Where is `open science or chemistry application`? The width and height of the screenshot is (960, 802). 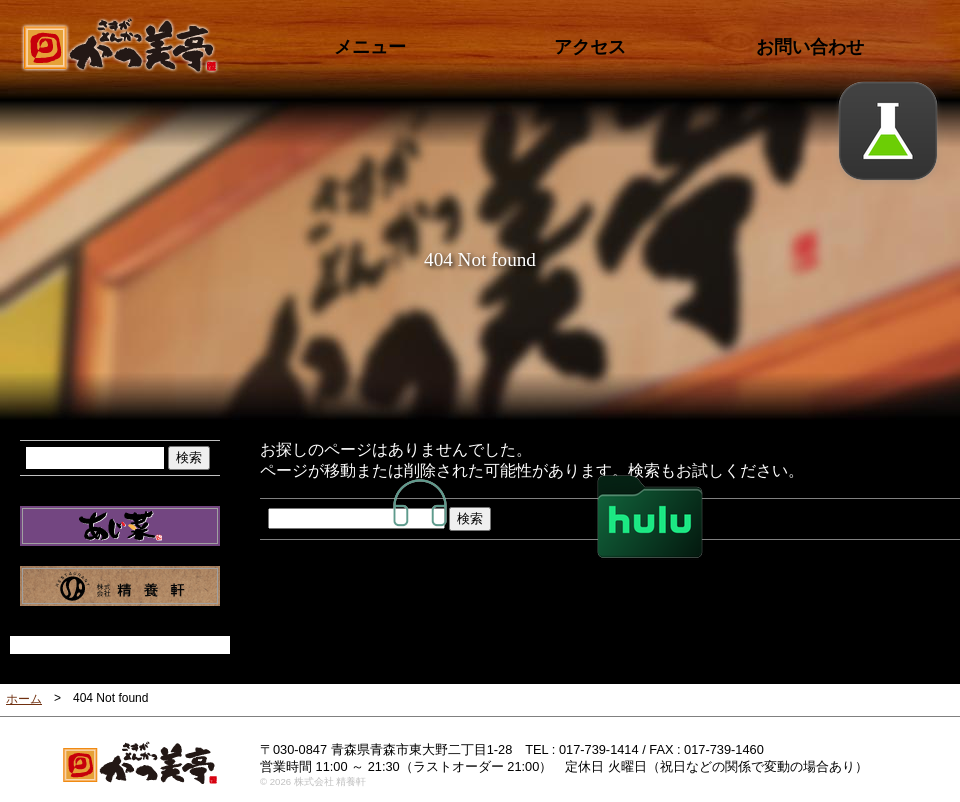 open science or chemistry application is located at coordinates (888, 131).